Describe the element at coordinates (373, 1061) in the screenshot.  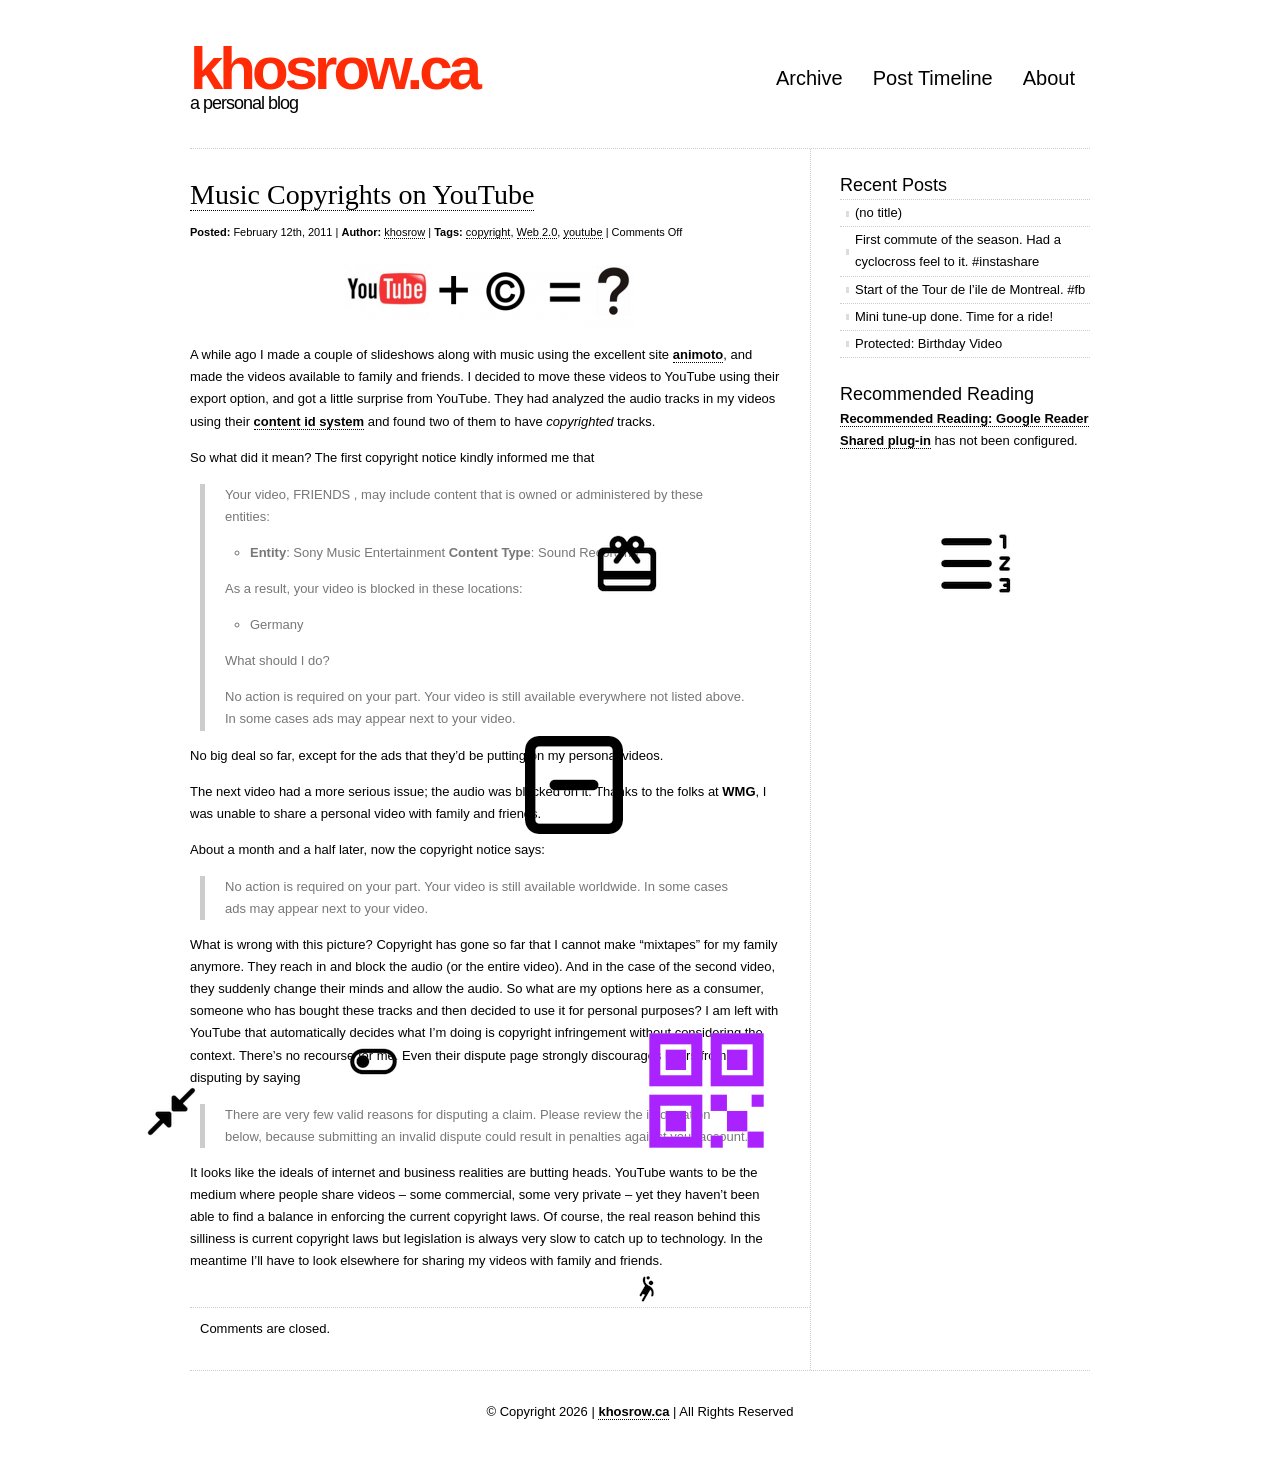
I see `toggle switch in off position` at that location.